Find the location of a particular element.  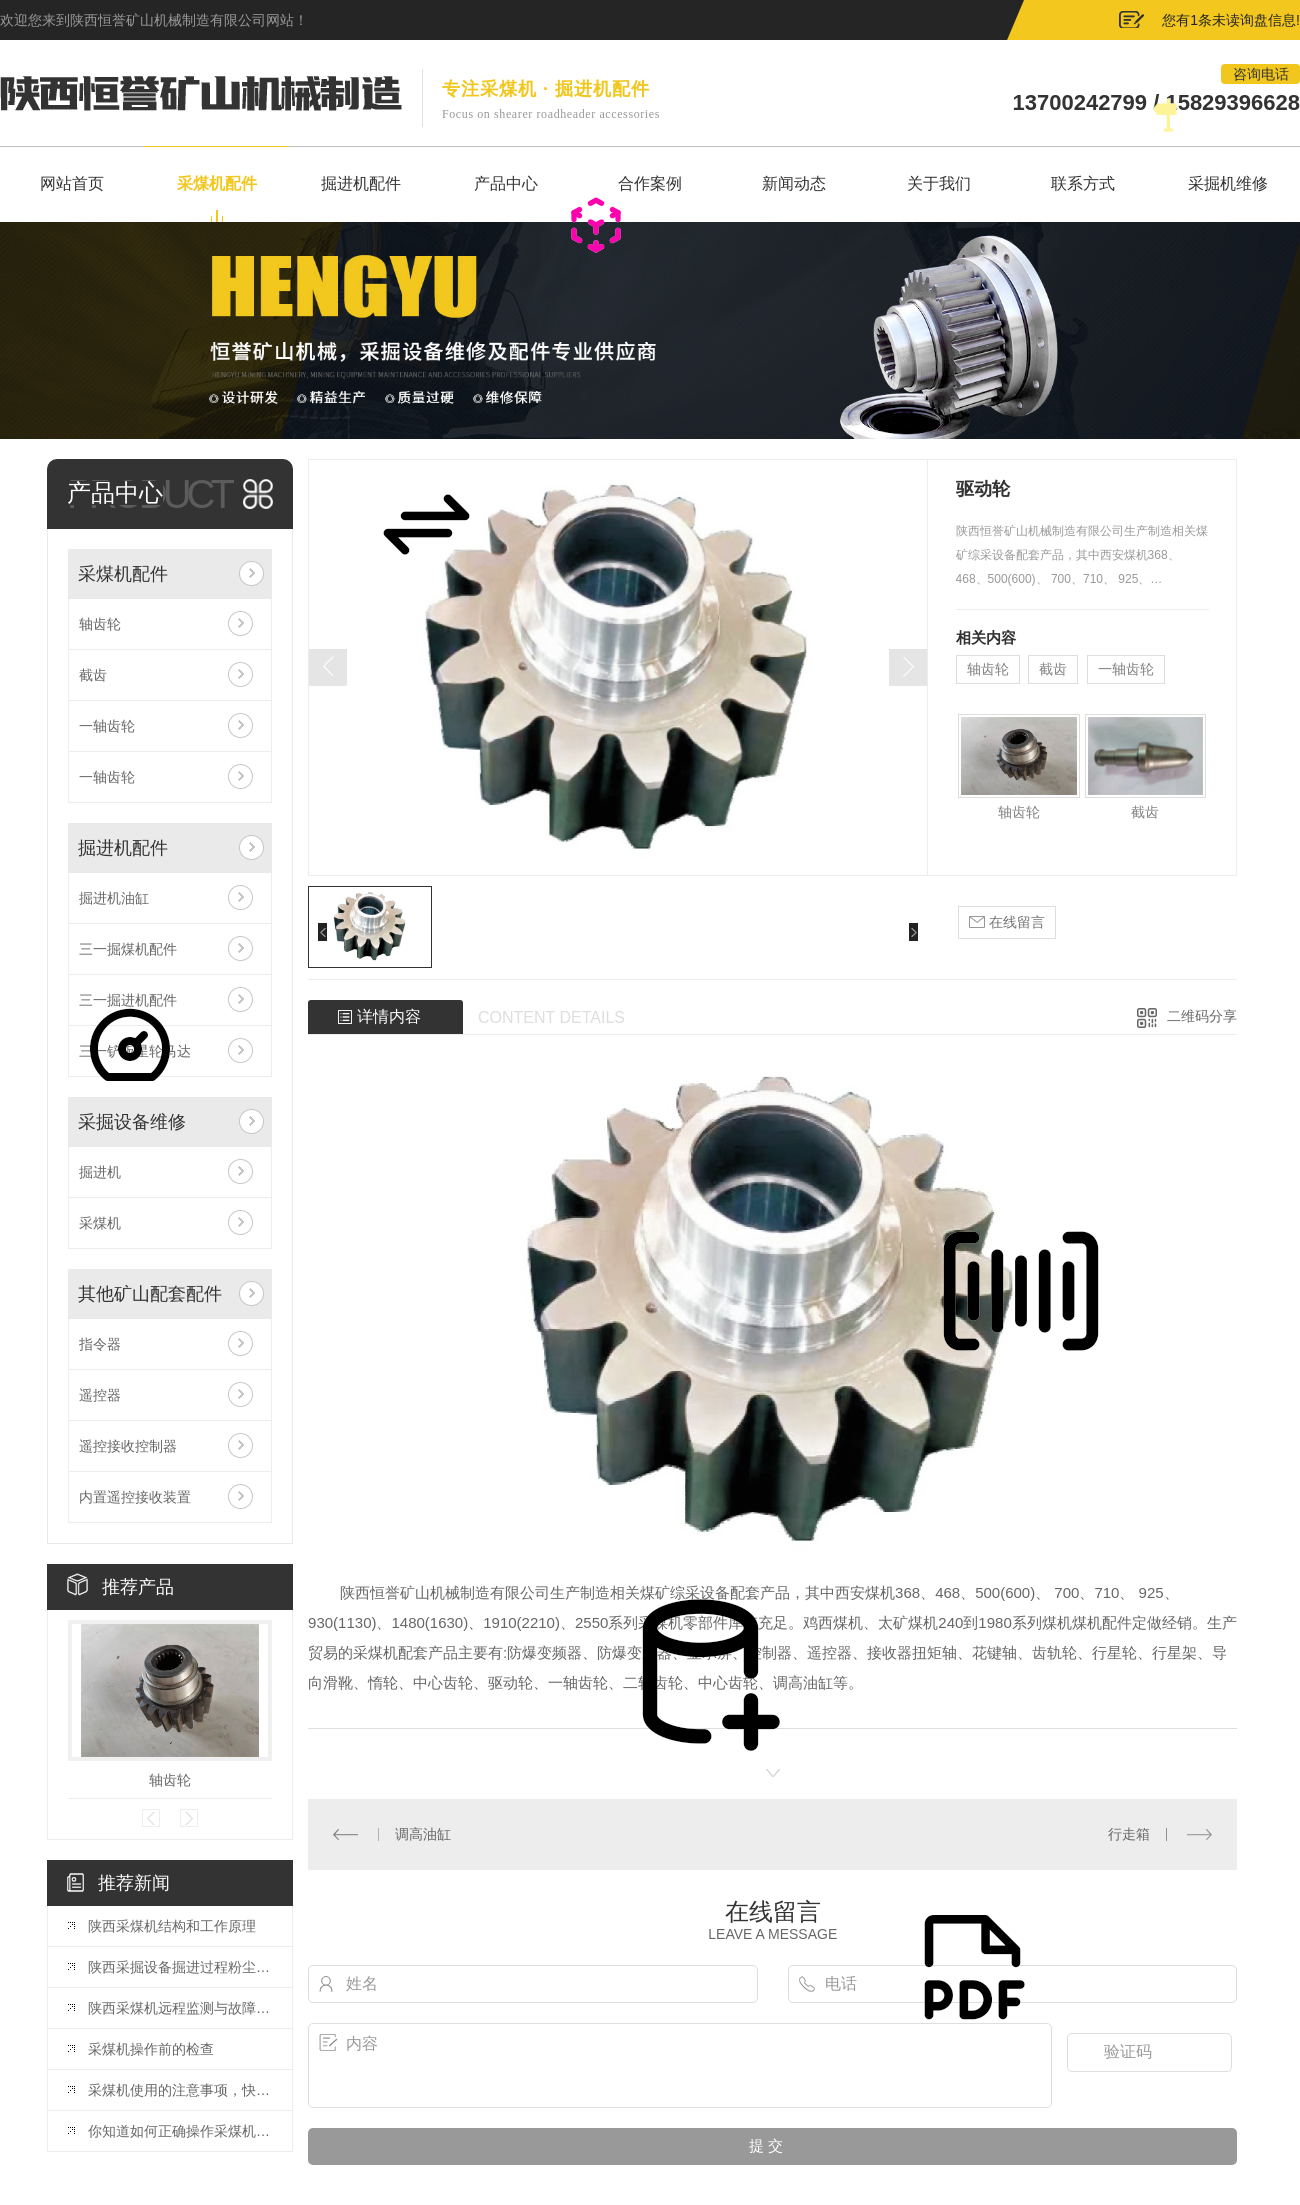

view or open a PDF document is located at coordinates (972, 1971).